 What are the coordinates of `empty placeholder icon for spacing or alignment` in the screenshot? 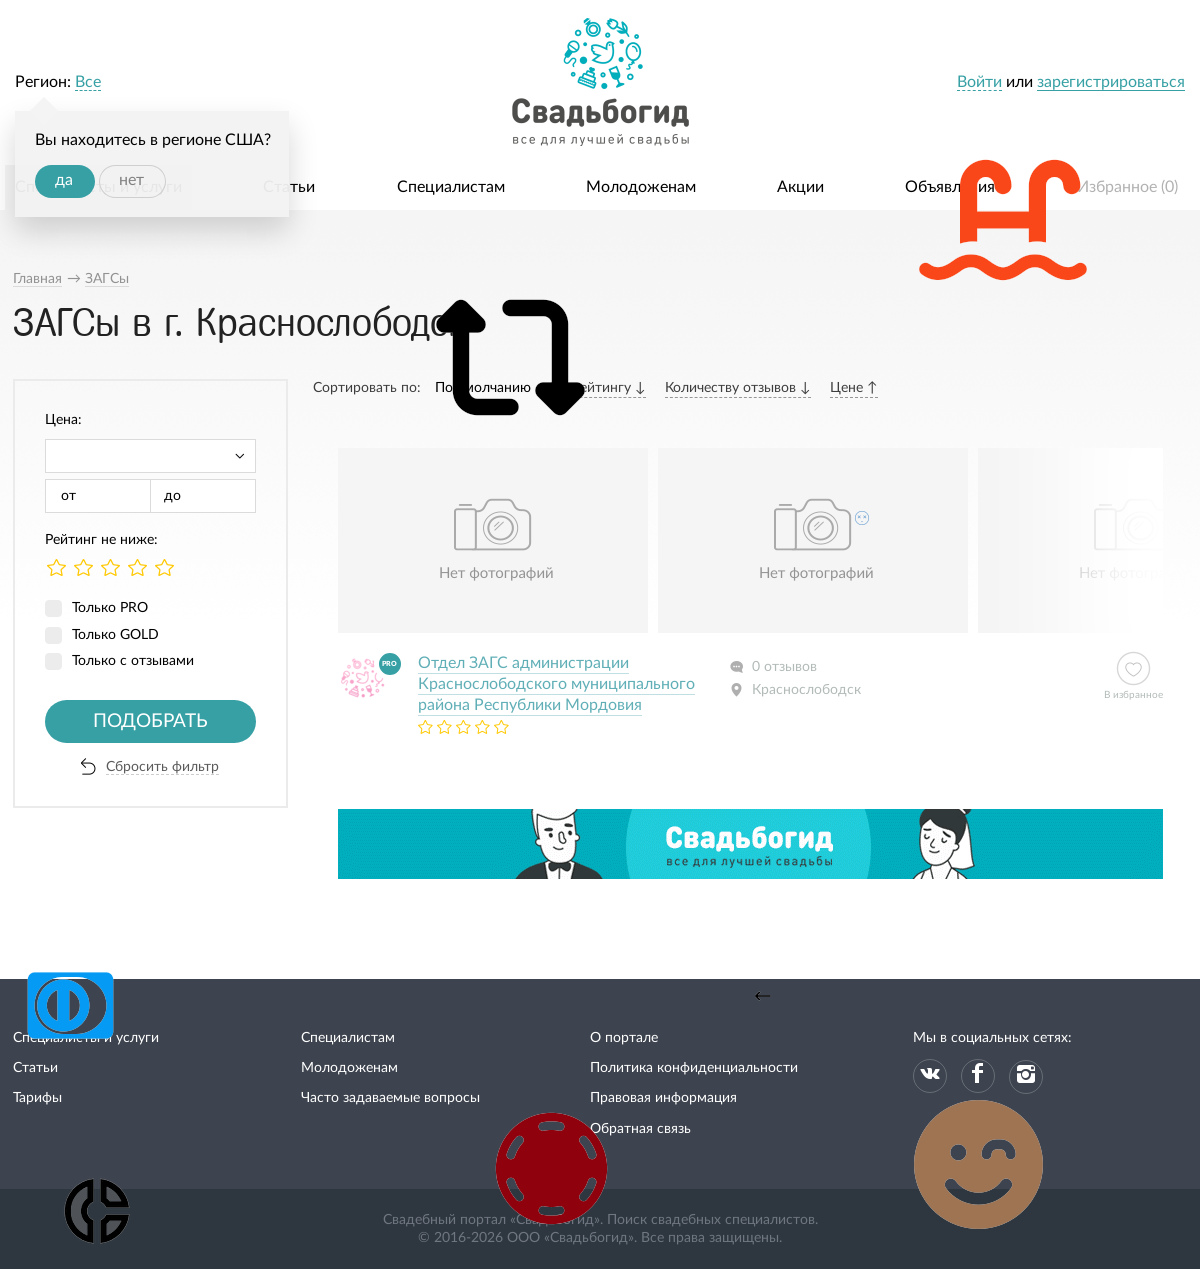 It's located at (130, 695).